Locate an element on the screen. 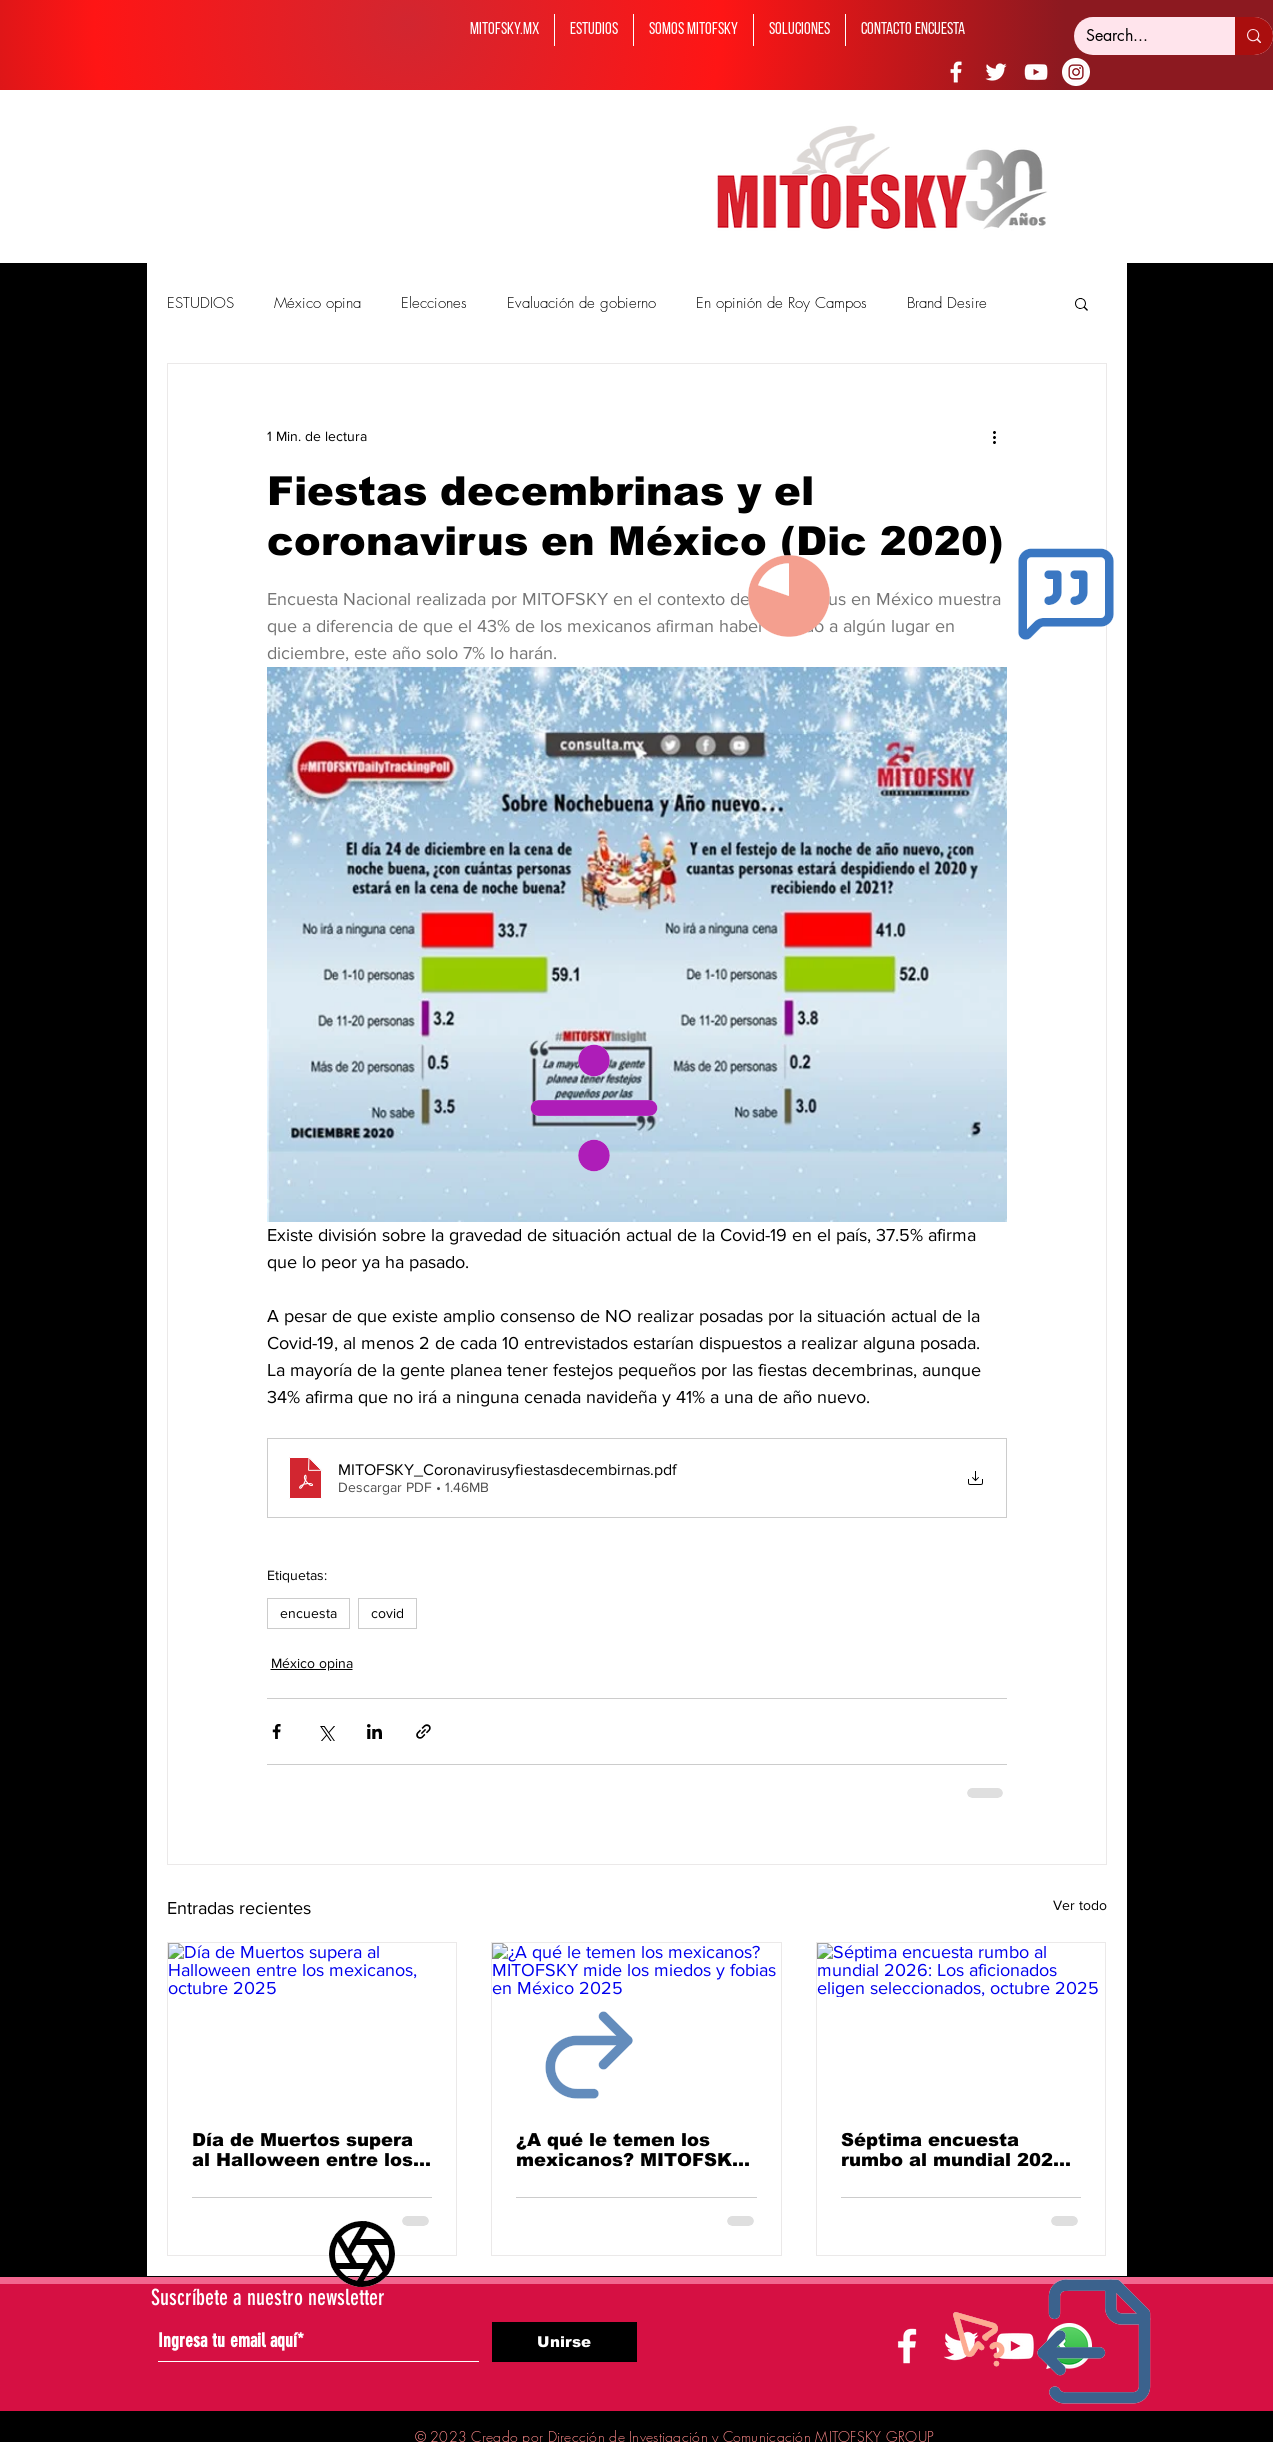  perform division calculation is located at coordinates (594, 1108).